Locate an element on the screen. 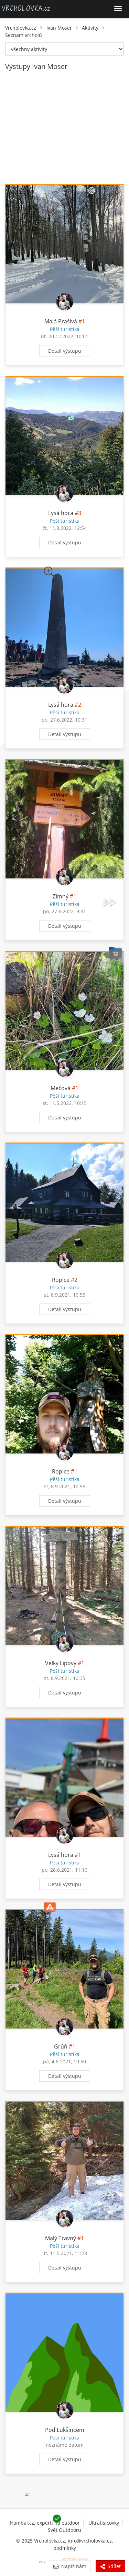 The height and width of the screenshot is (2576, 129). open control center to adjust system settings is located at coordinates (27, 2495).